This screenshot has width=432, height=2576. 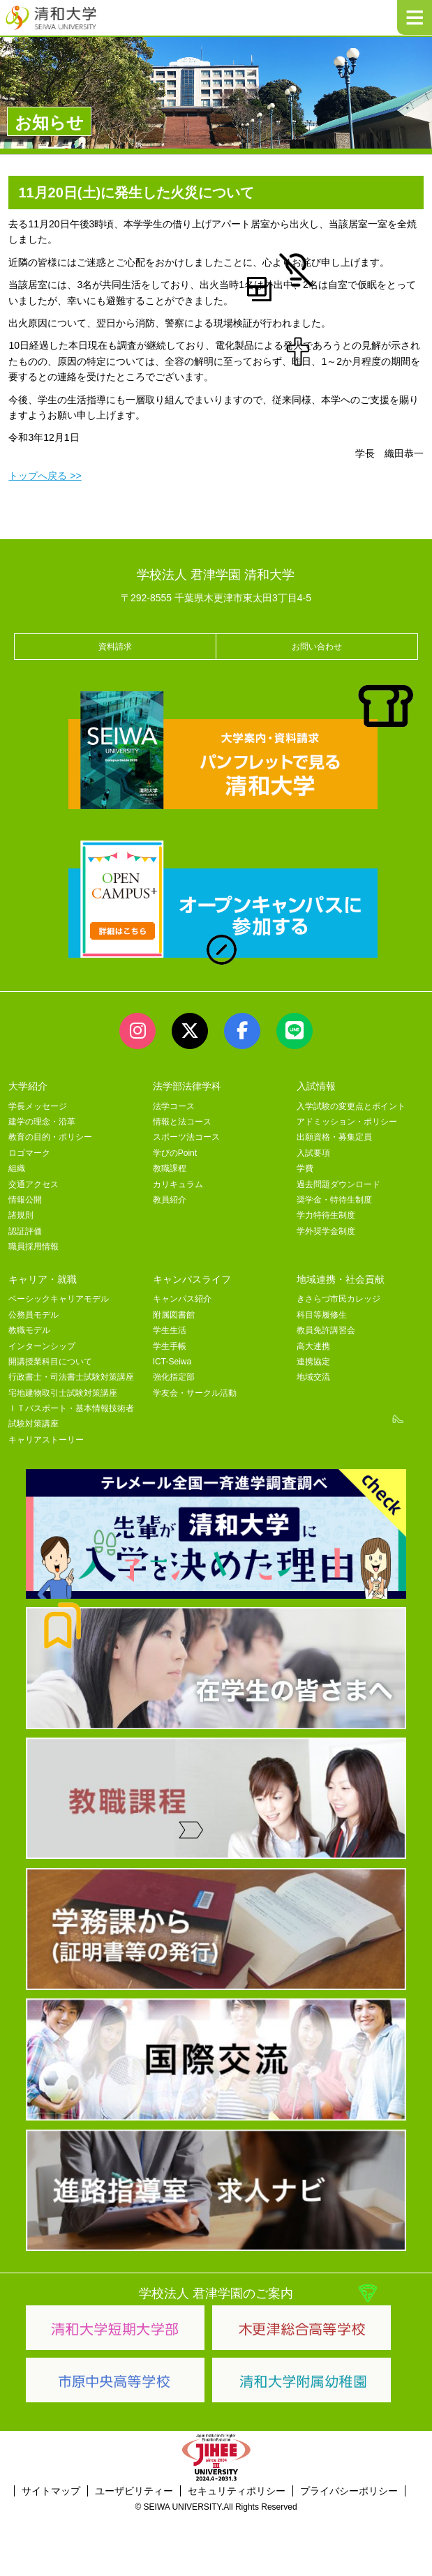 What do you see at coordinates (296, 270) in the screenshot?
I see `turn off lights or disable lighting` at bounding box center [296, 270].